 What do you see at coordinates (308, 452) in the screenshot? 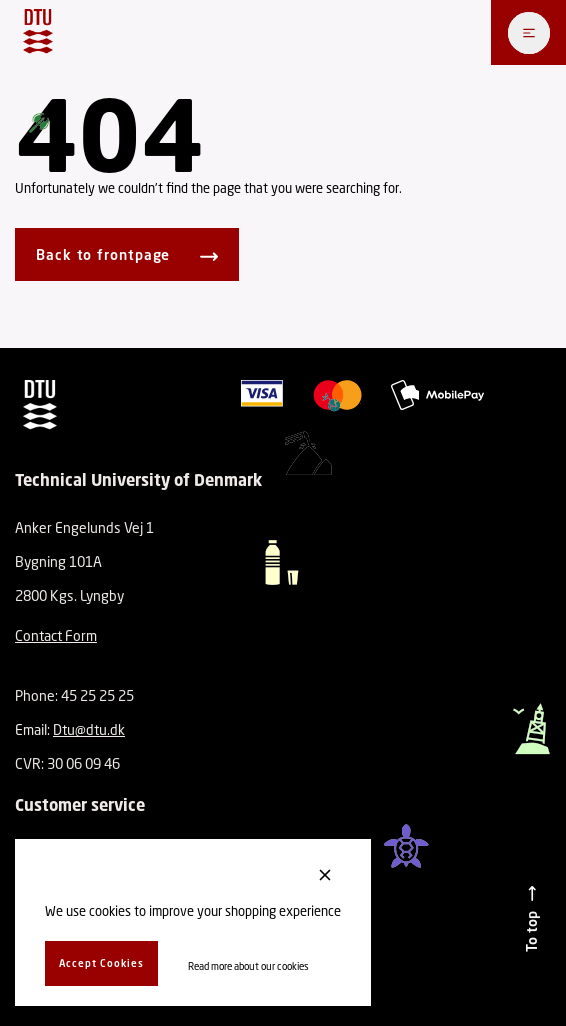
I see `manage resource stockpiles` at bounding box center [308, 452].